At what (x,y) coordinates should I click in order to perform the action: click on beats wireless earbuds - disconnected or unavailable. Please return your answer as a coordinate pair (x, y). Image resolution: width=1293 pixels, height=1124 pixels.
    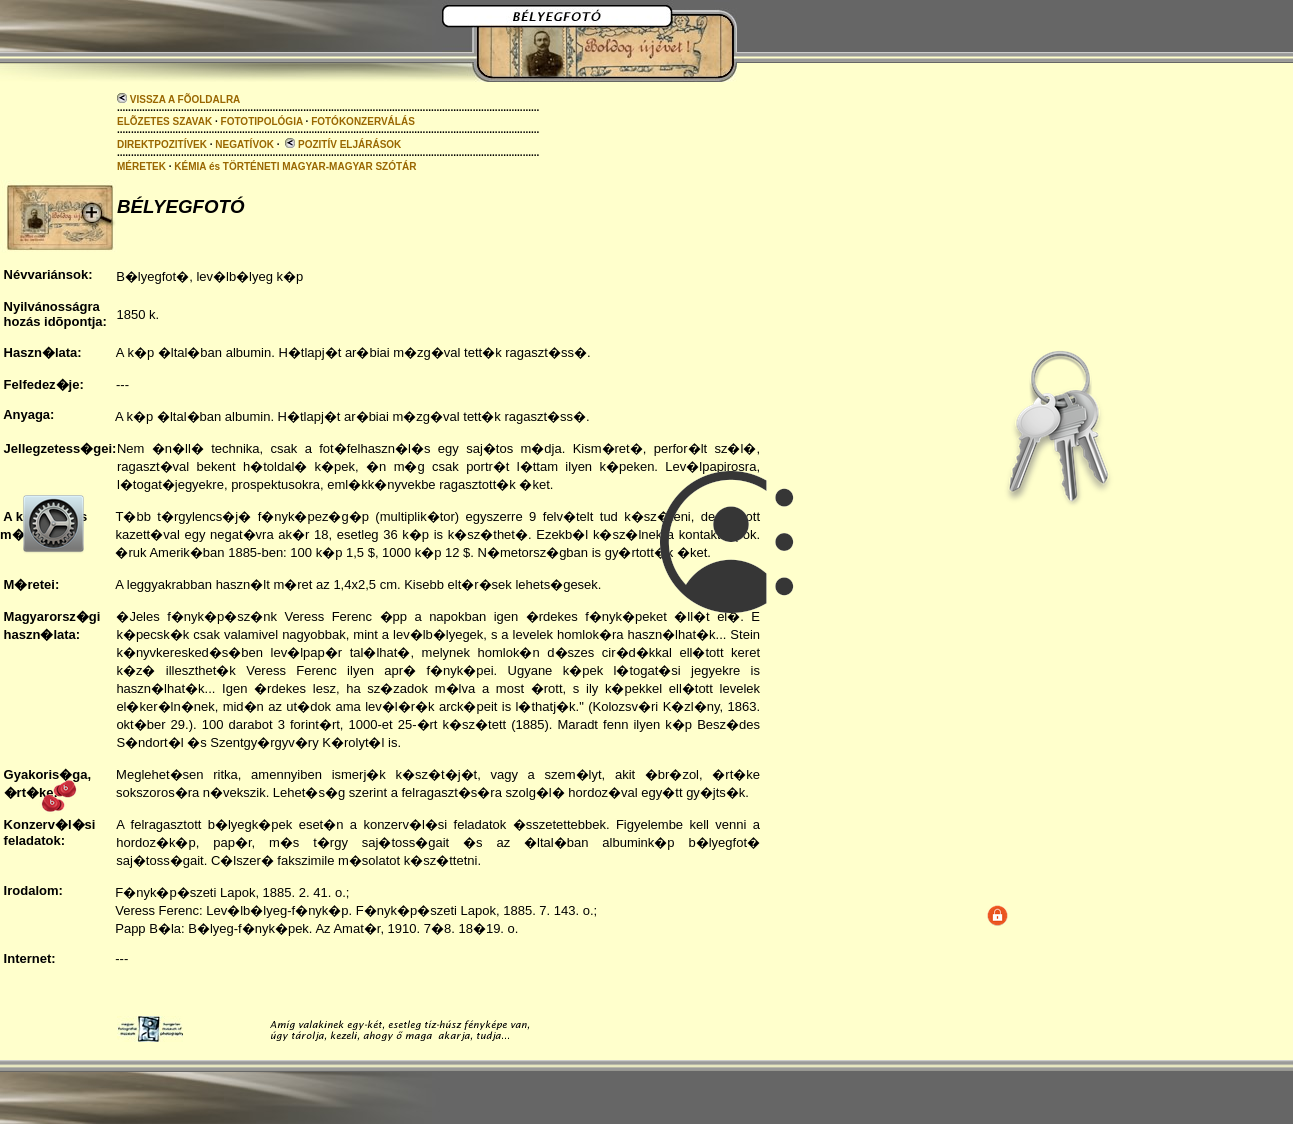
    Looking at the image, I should click on (59, 796).